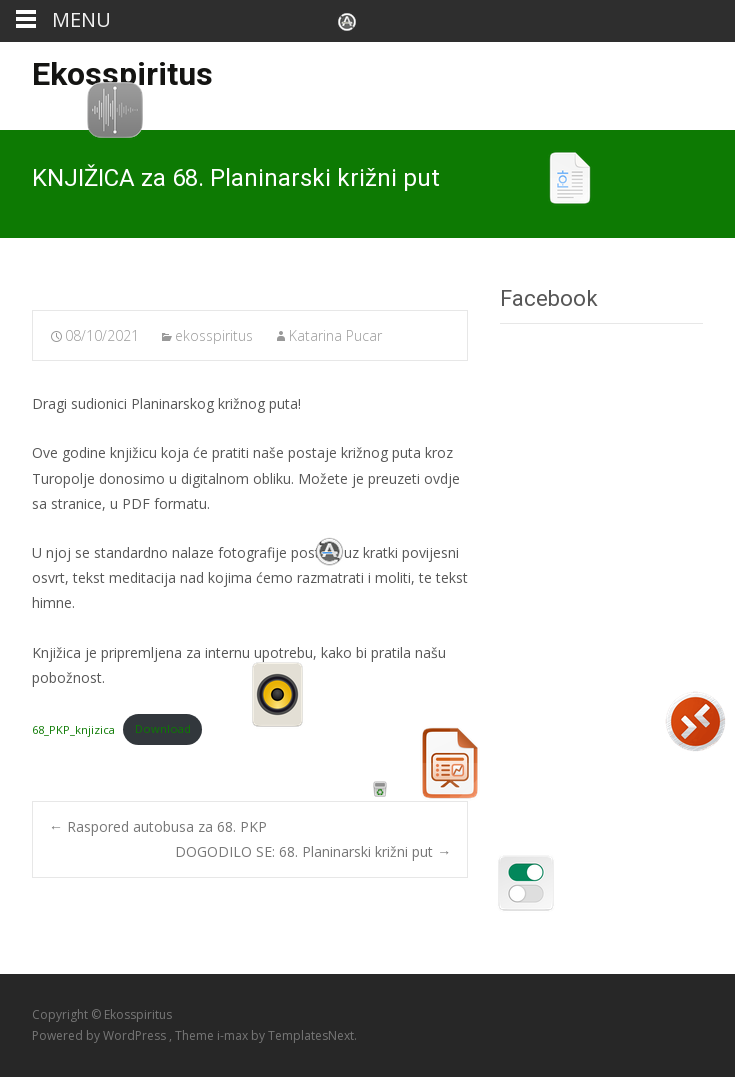 This screenshot has width=735, height=1077. What do you see at coordinates (115, 110) in the screenshot?
I see `open the voice memos app to record or play audio` at bounding box center [115, 110].